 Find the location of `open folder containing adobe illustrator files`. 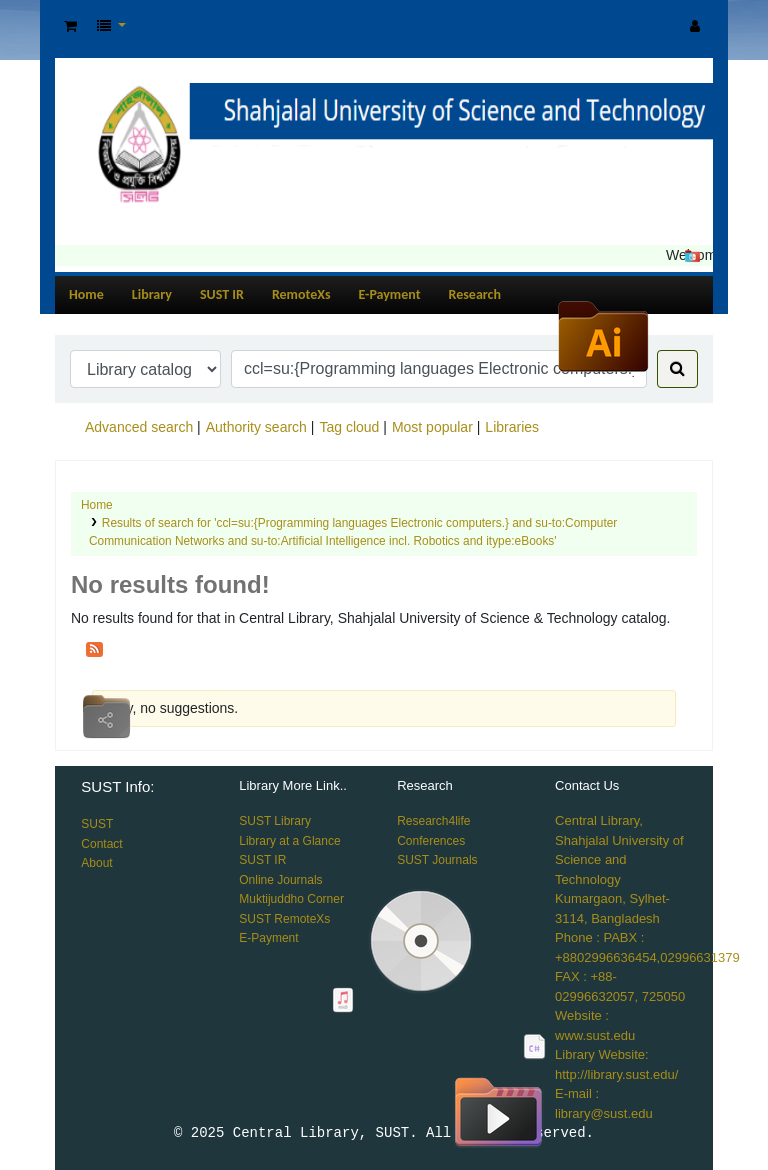

open folder containing adobe illustrator files is located at coordinates (603, 339).